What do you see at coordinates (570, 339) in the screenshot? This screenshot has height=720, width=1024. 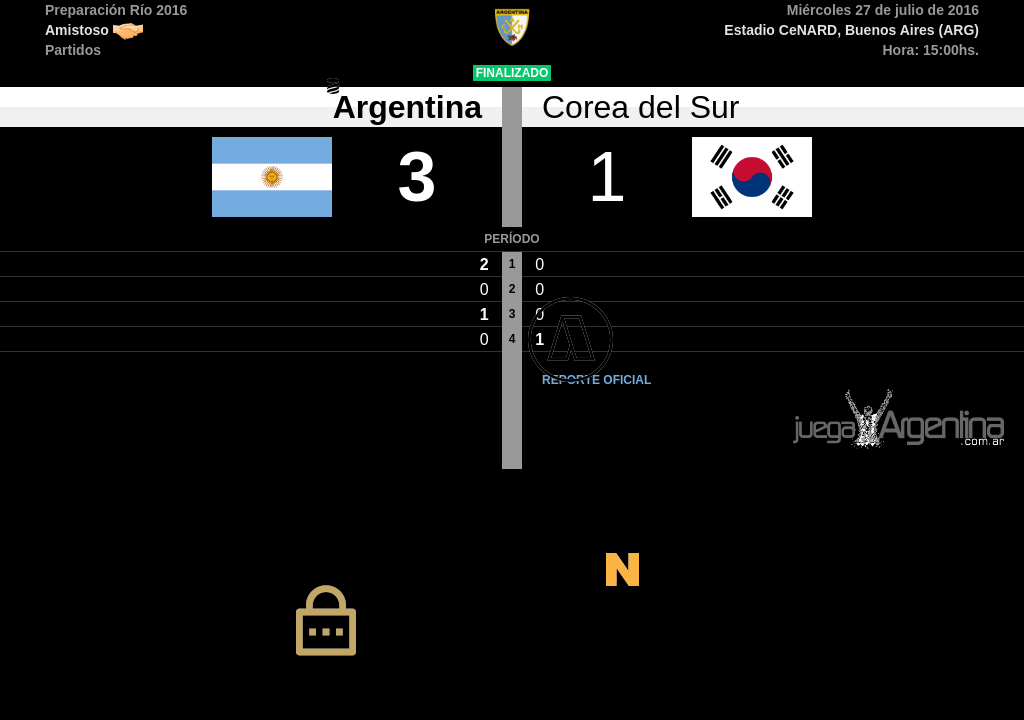 I see `open akiflow productivity app` at bounding box center [570, 339].